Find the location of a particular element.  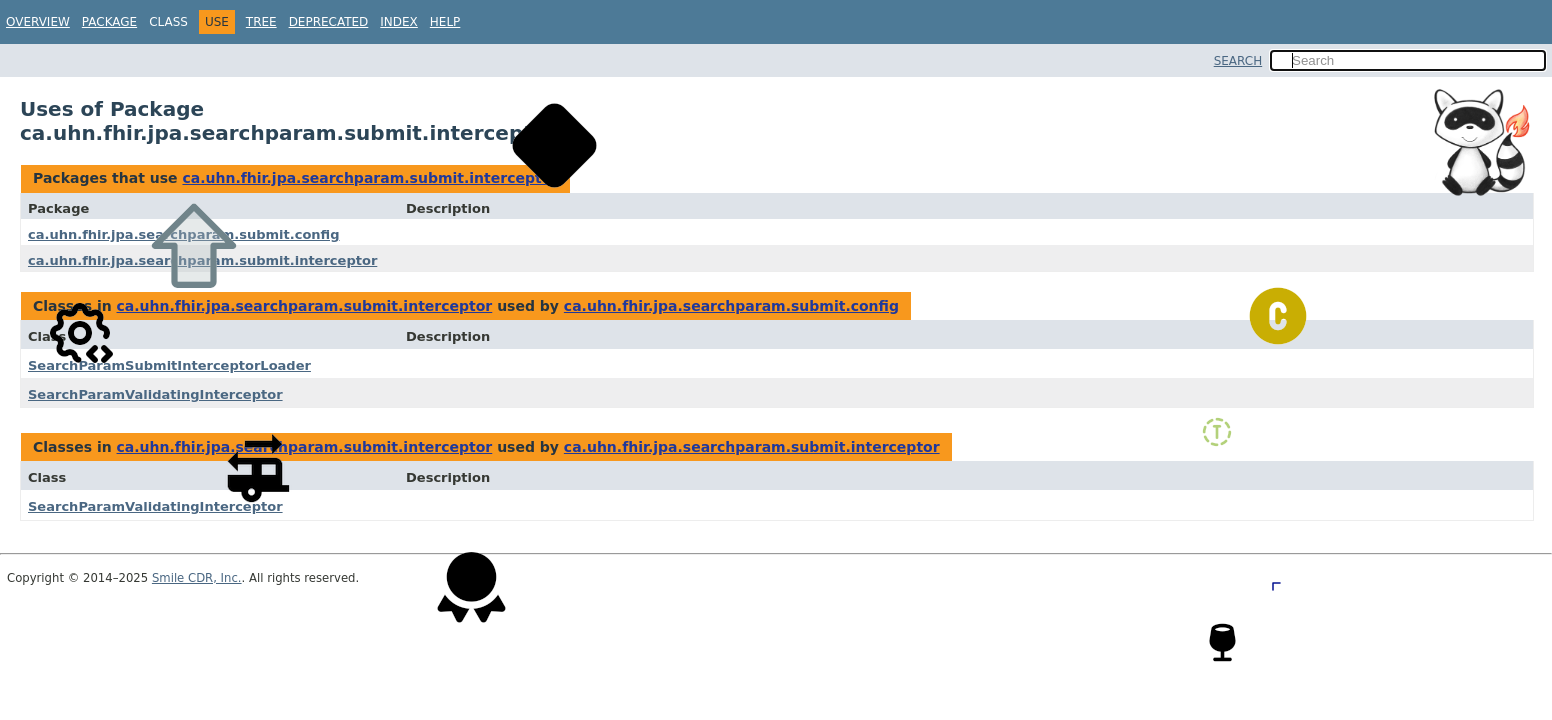

indicates text formatting or typography options is located at coordinates (1217, 432).